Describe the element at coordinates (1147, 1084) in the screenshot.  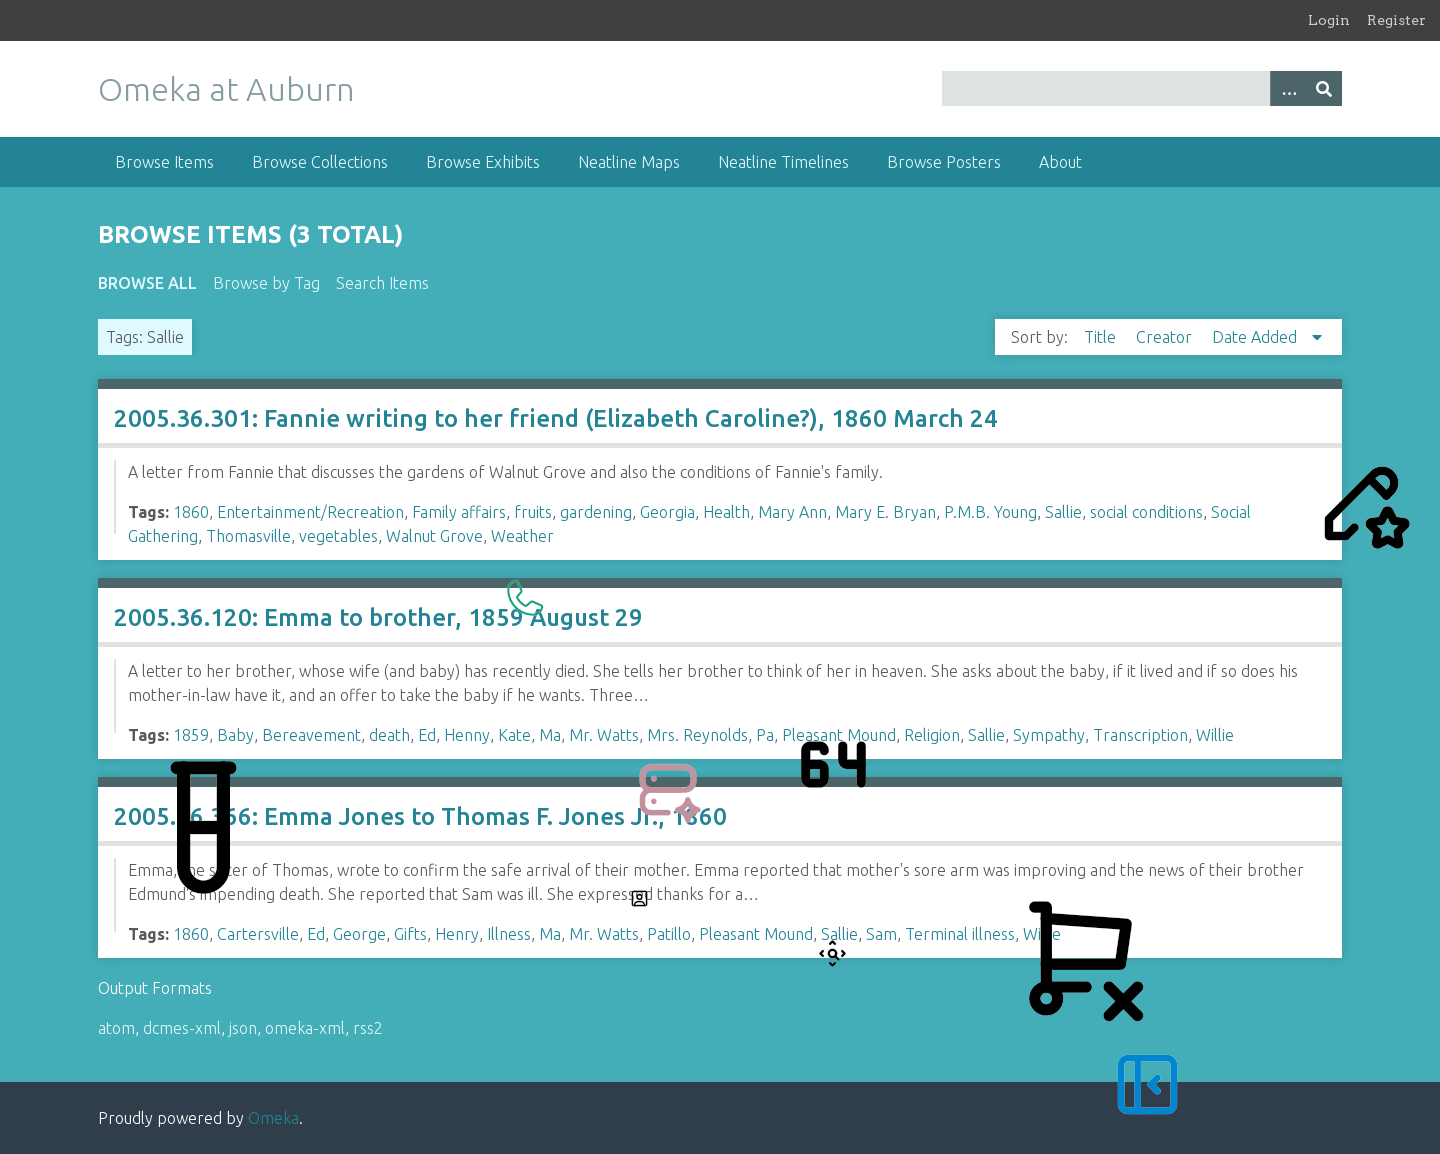
I see `collapse the left sidebar` at that location.